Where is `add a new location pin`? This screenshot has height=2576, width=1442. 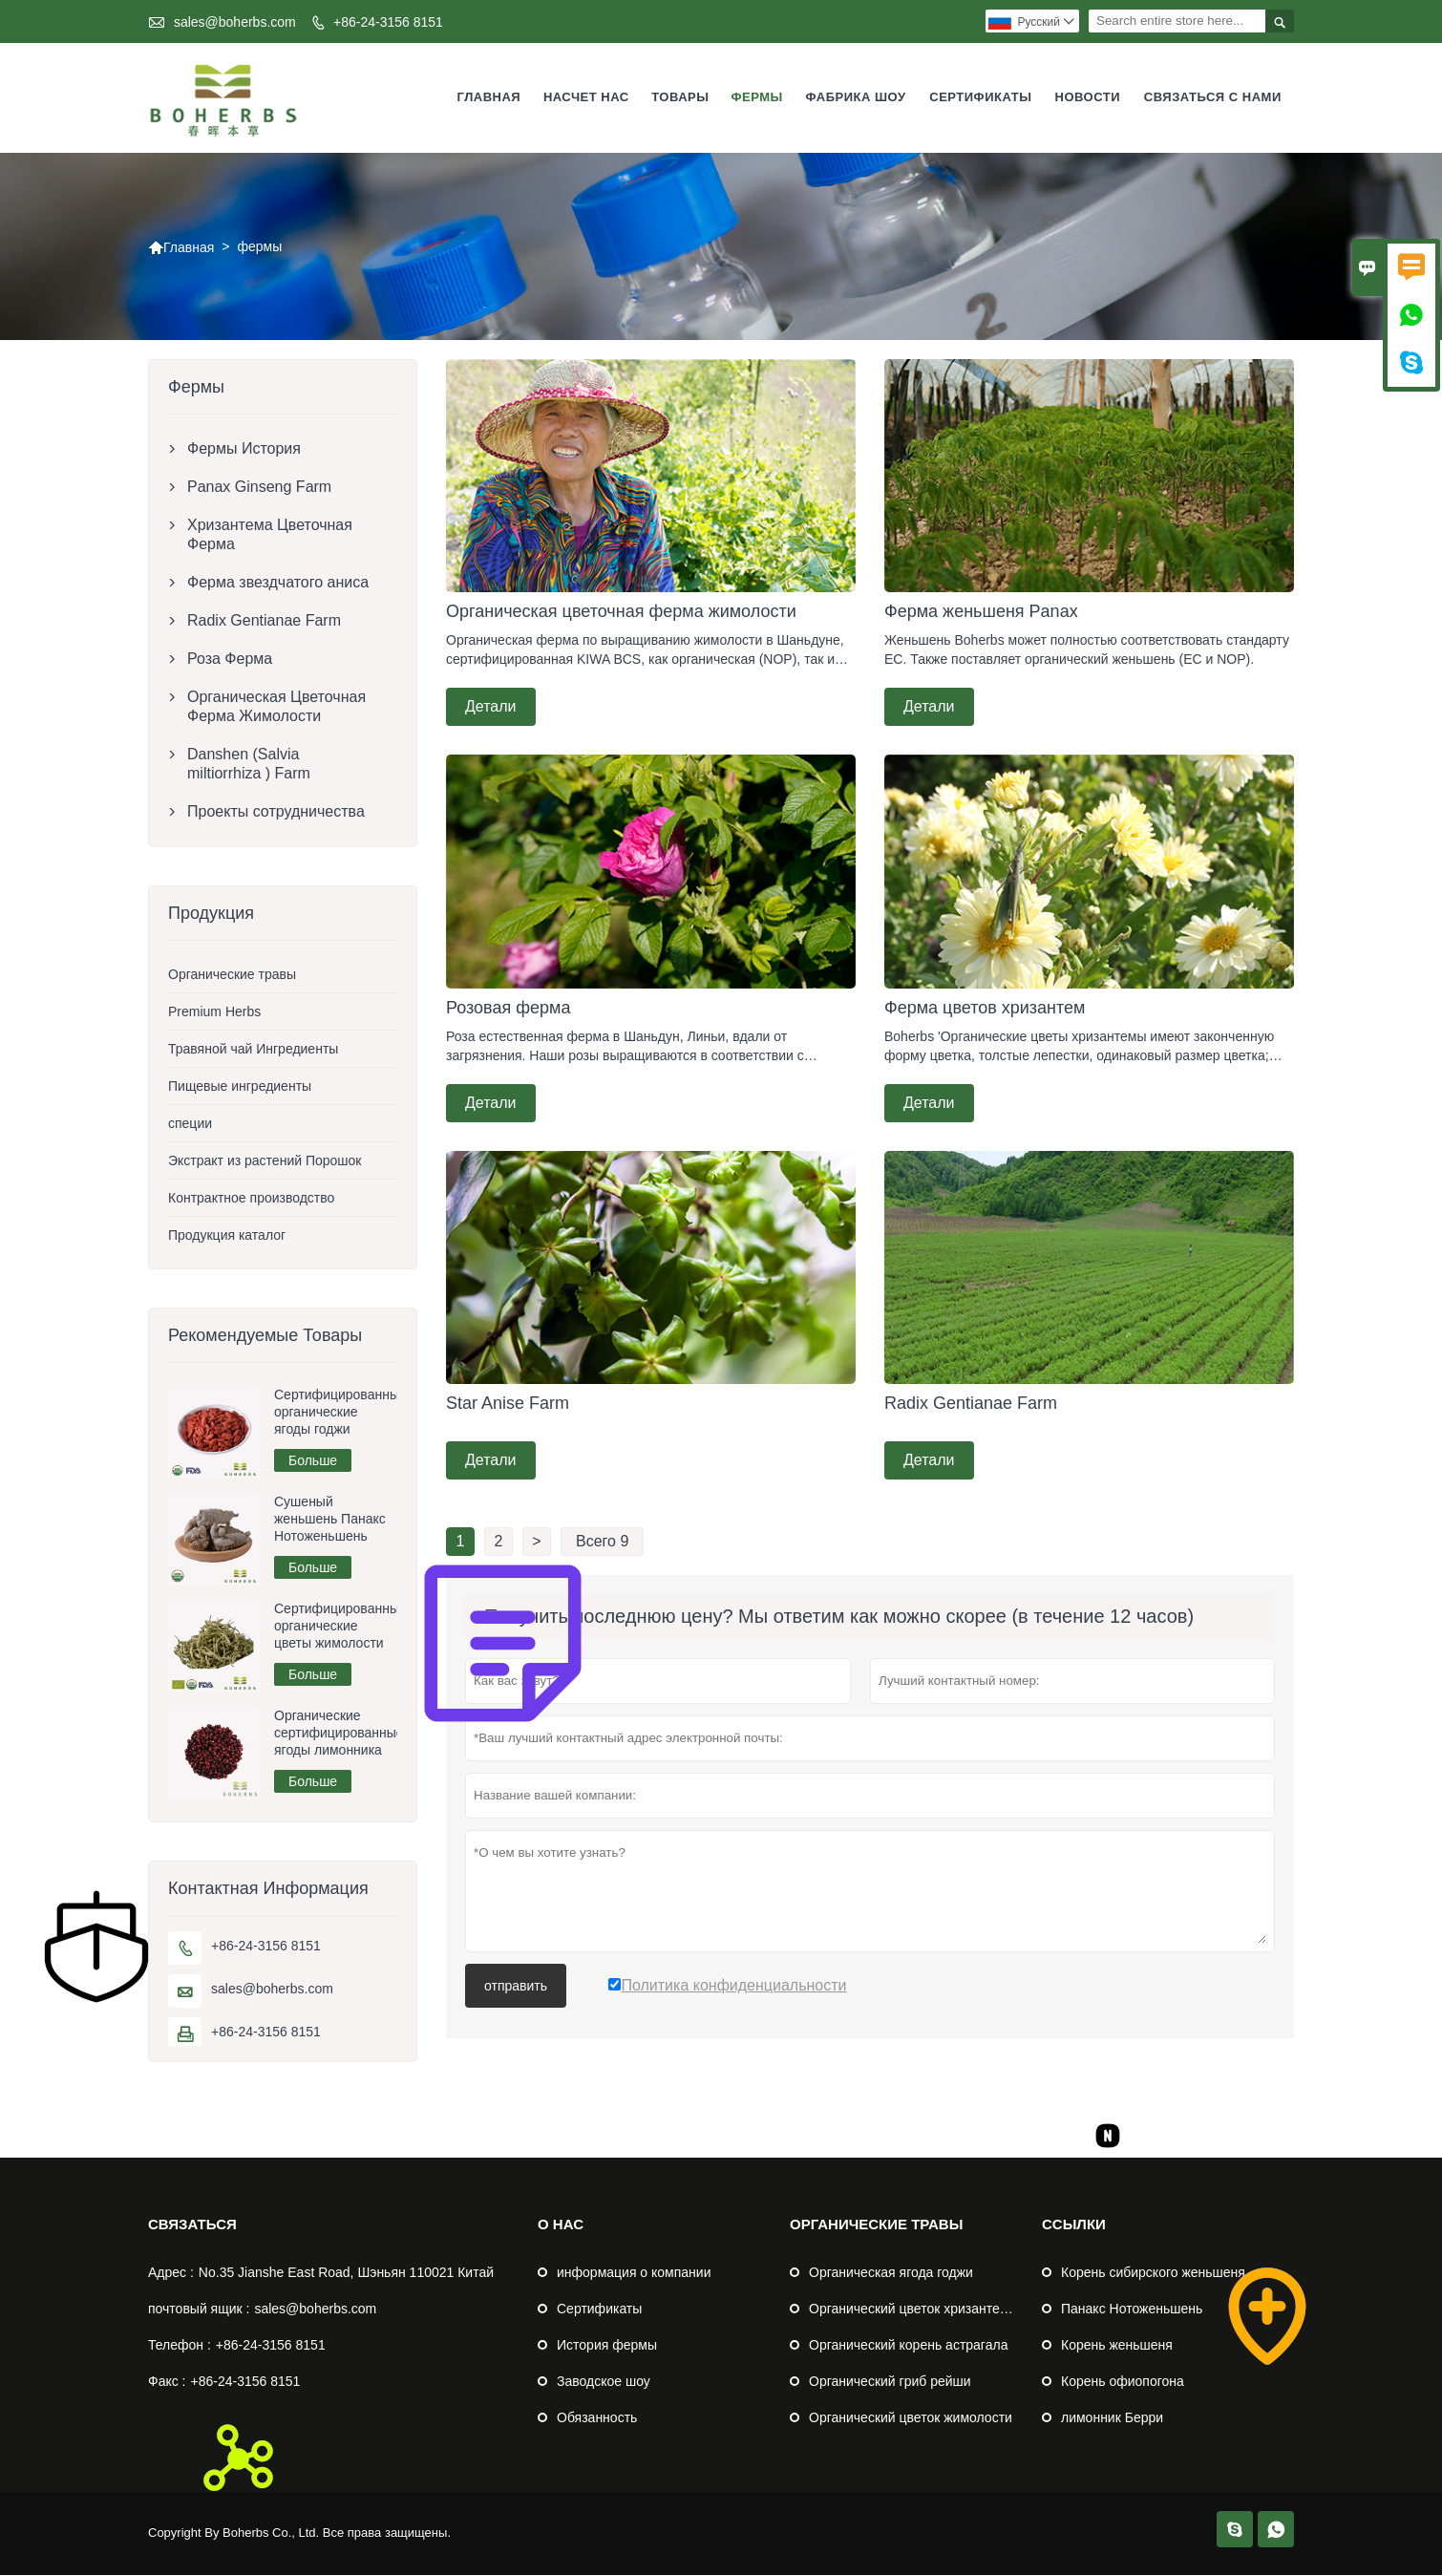
add a new location pin is located at coordinates (1267, 2316).